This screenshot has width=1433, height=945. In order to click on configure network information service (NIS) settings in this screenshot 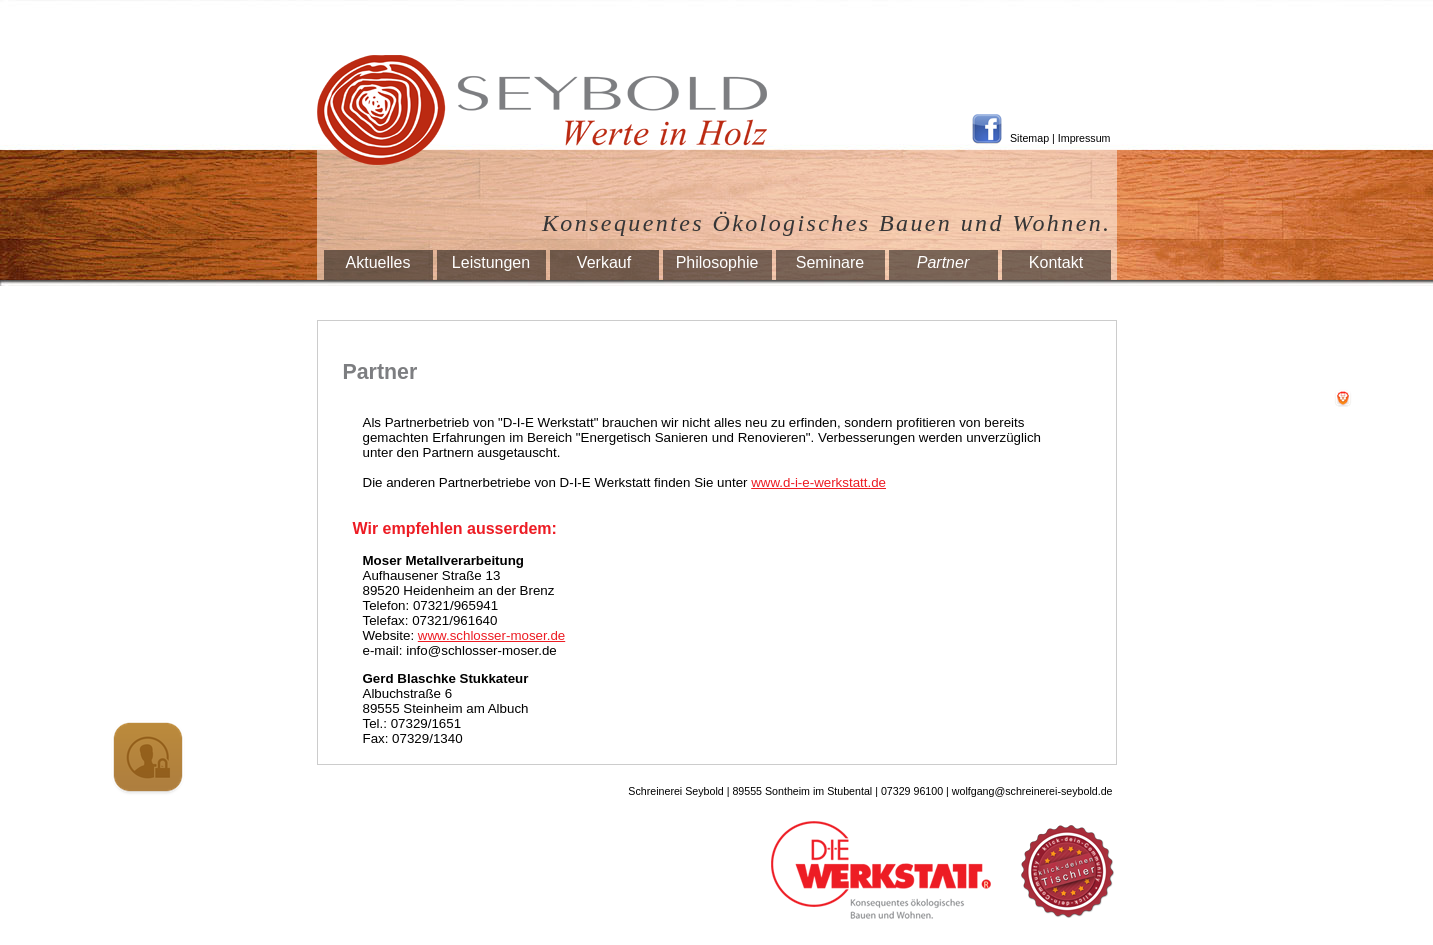, I will do `click(148, 757)`.